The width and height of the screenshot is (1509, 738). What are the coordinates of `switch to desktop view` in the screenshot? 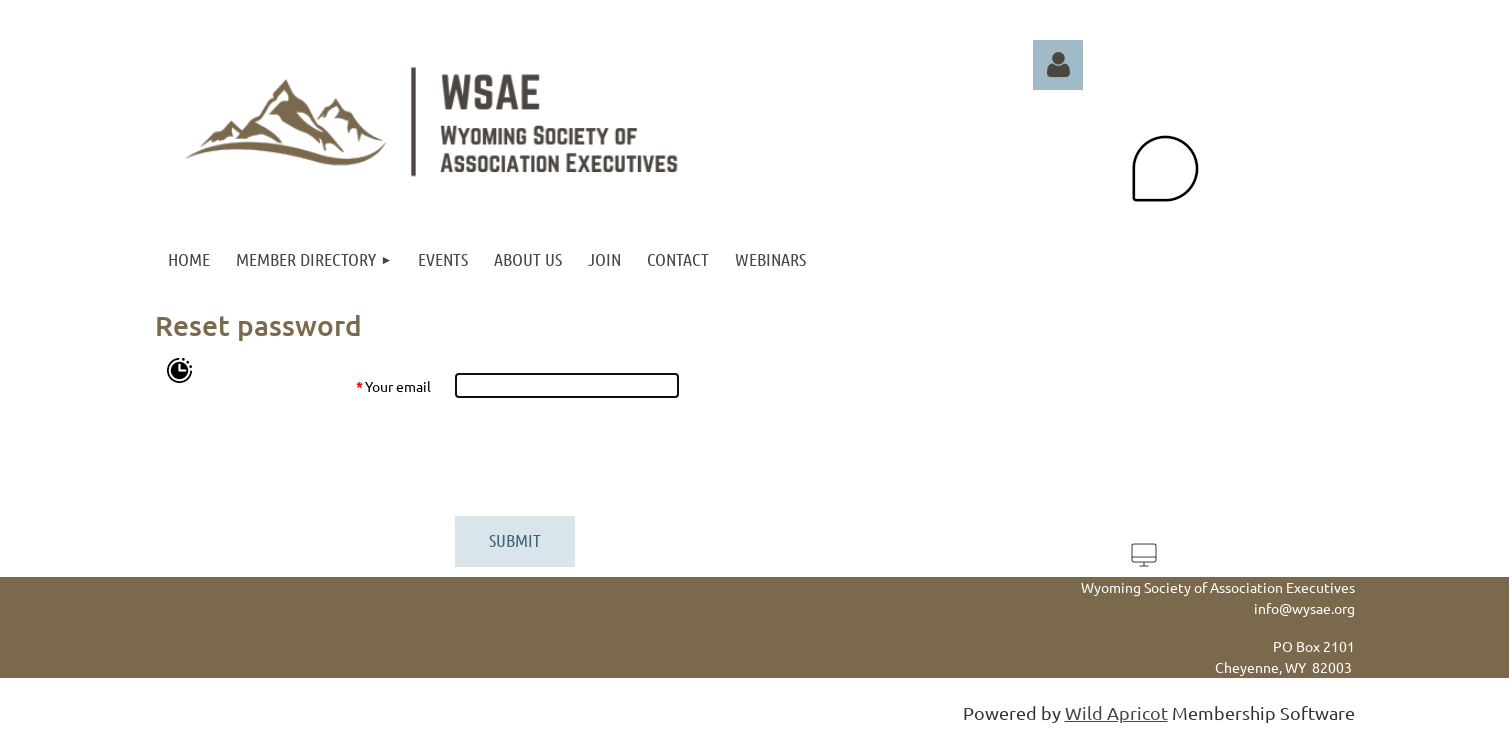 It's located at (1144, 554).